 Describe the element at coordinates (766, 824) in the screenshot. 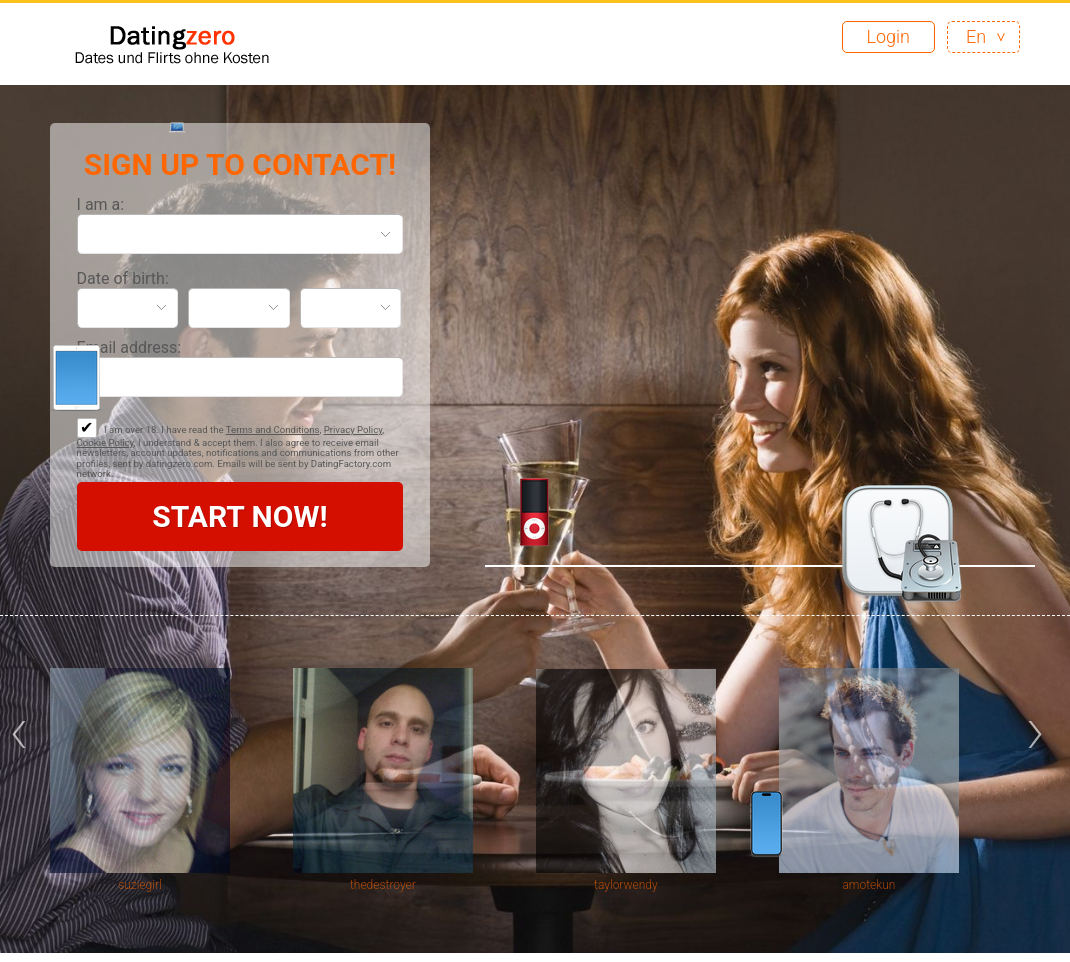

I see `iPhone 15 Pro device icon` at that location.